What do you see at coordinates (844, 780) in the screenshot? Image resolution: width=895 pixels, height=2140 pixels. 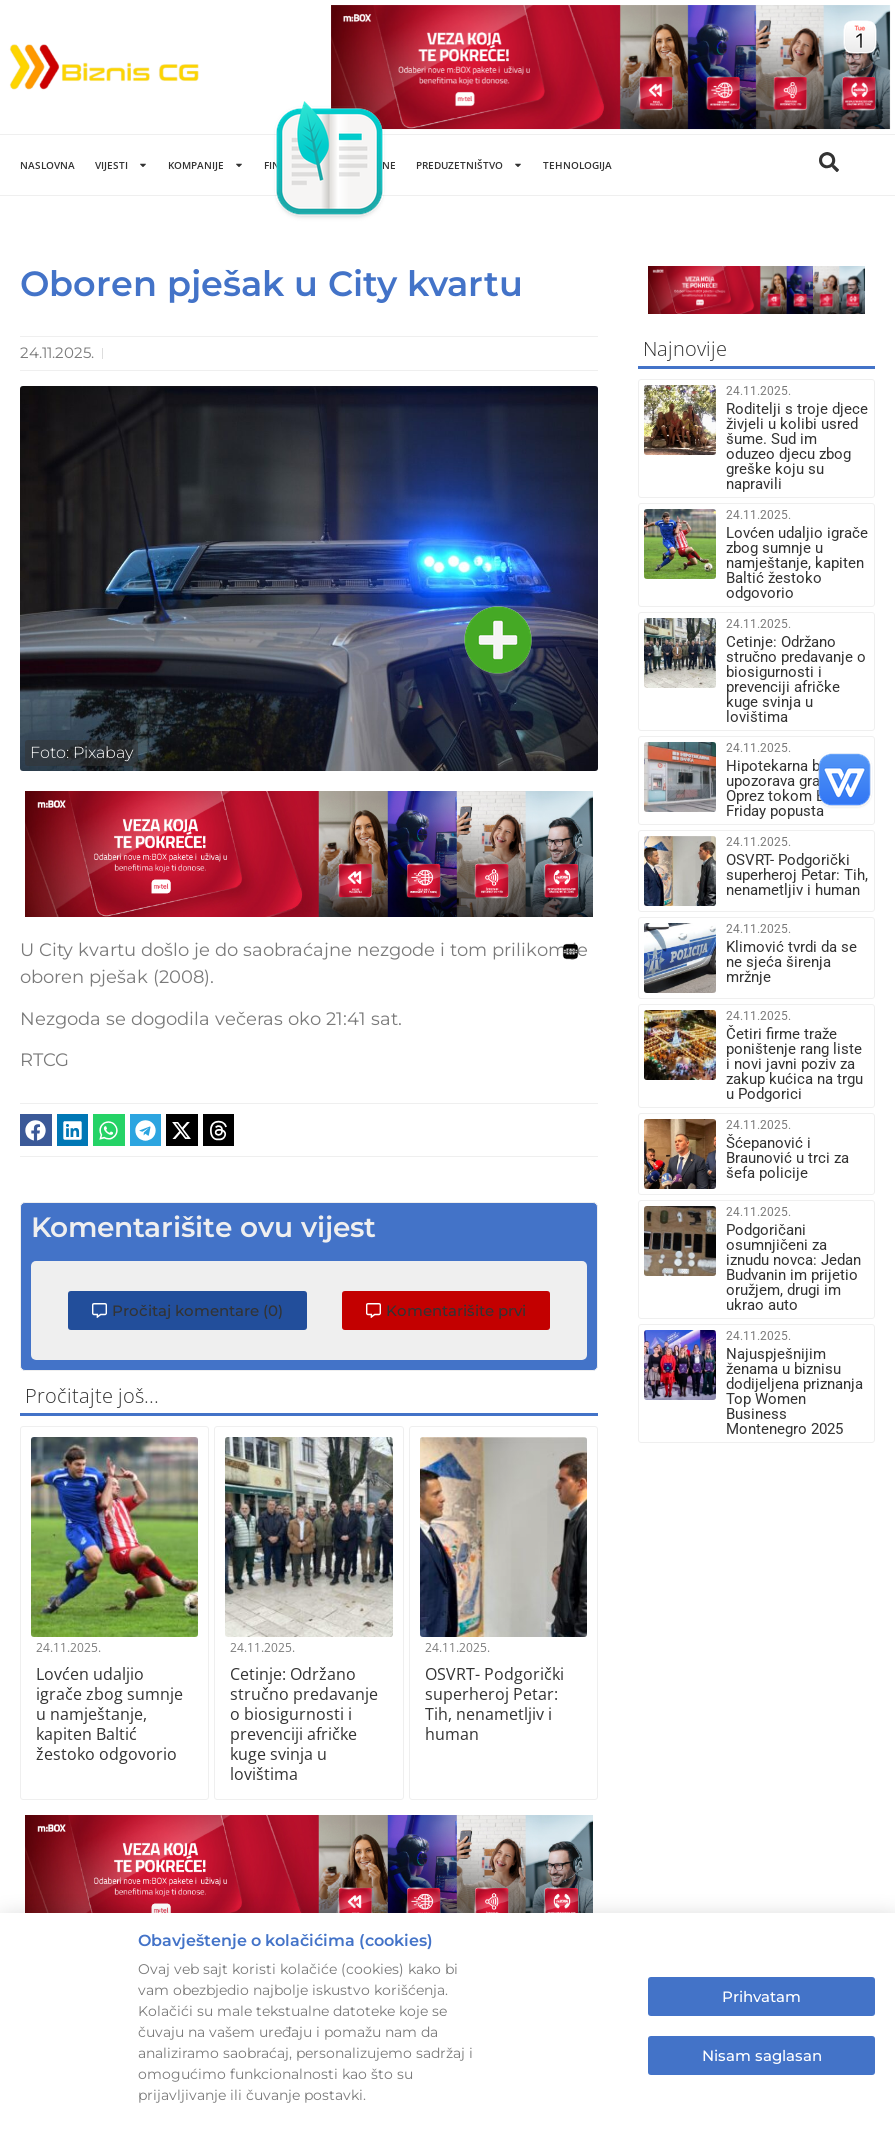 I see `open WPS Office application` at bounding box center [844, 780].